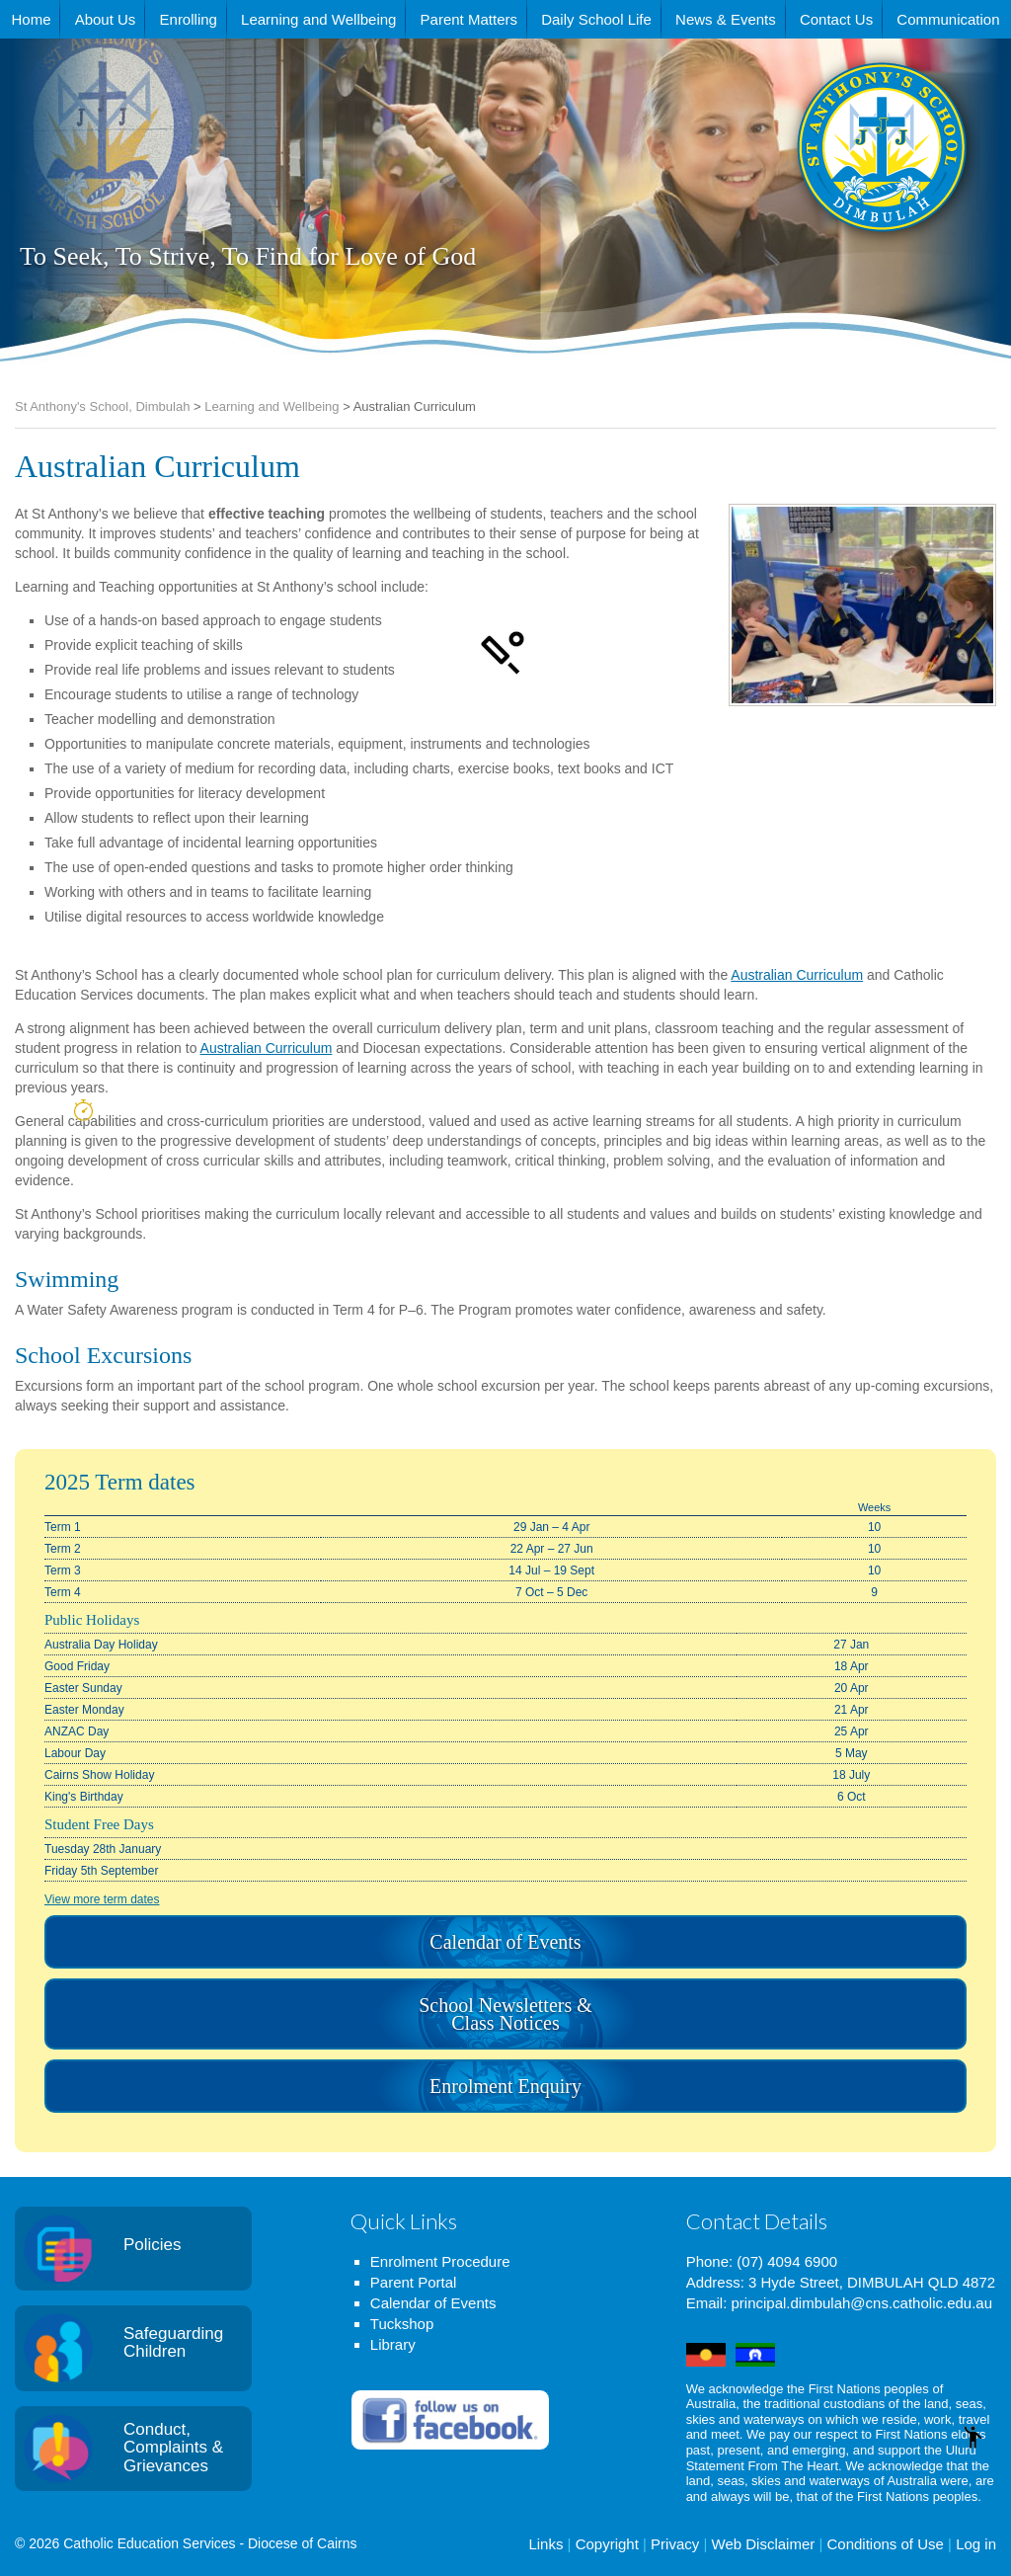  I want to click on access social or people-related features, so click(972, 2437).